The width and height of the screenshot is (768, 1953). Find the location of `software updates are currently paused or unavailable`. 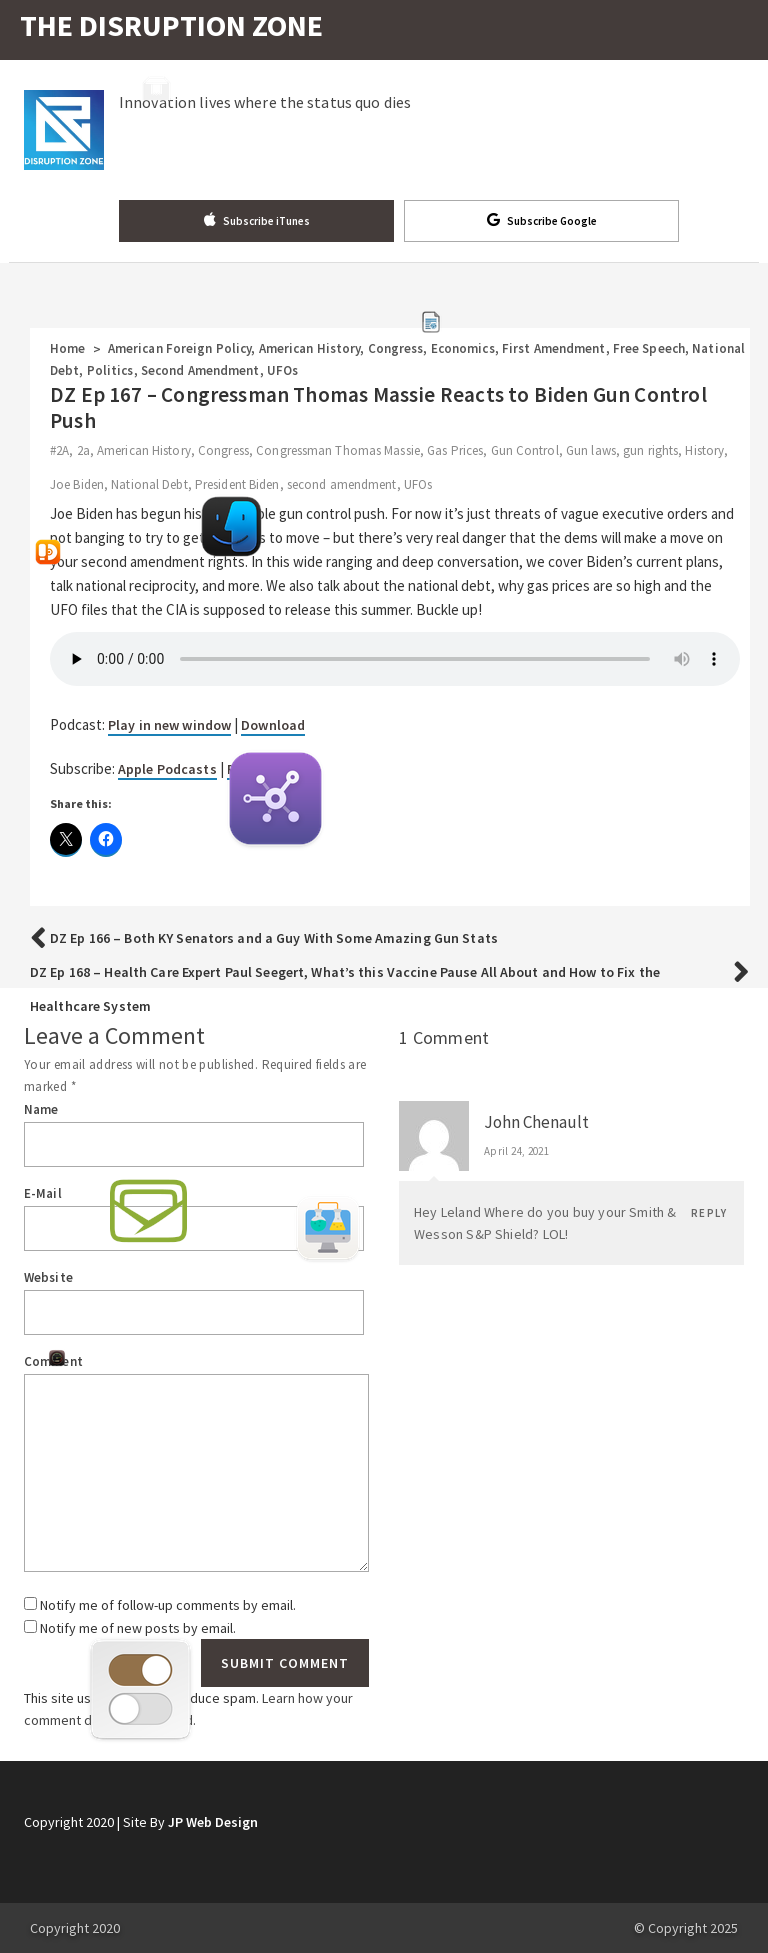

software updates are currently paused or unavailable is located at coordinates (156, 84).